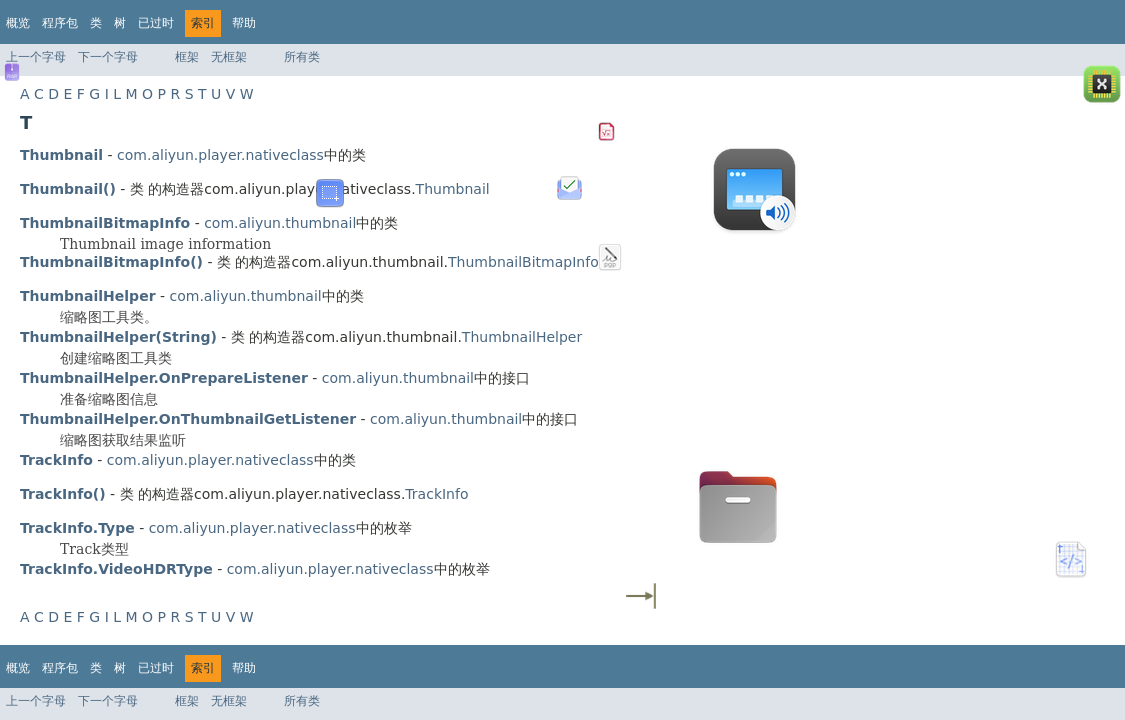 The image size is (1125, 720). Describe the element at coordinates (569, 188) in the screenshot. I see `mark email as not junk or spam` at that location.